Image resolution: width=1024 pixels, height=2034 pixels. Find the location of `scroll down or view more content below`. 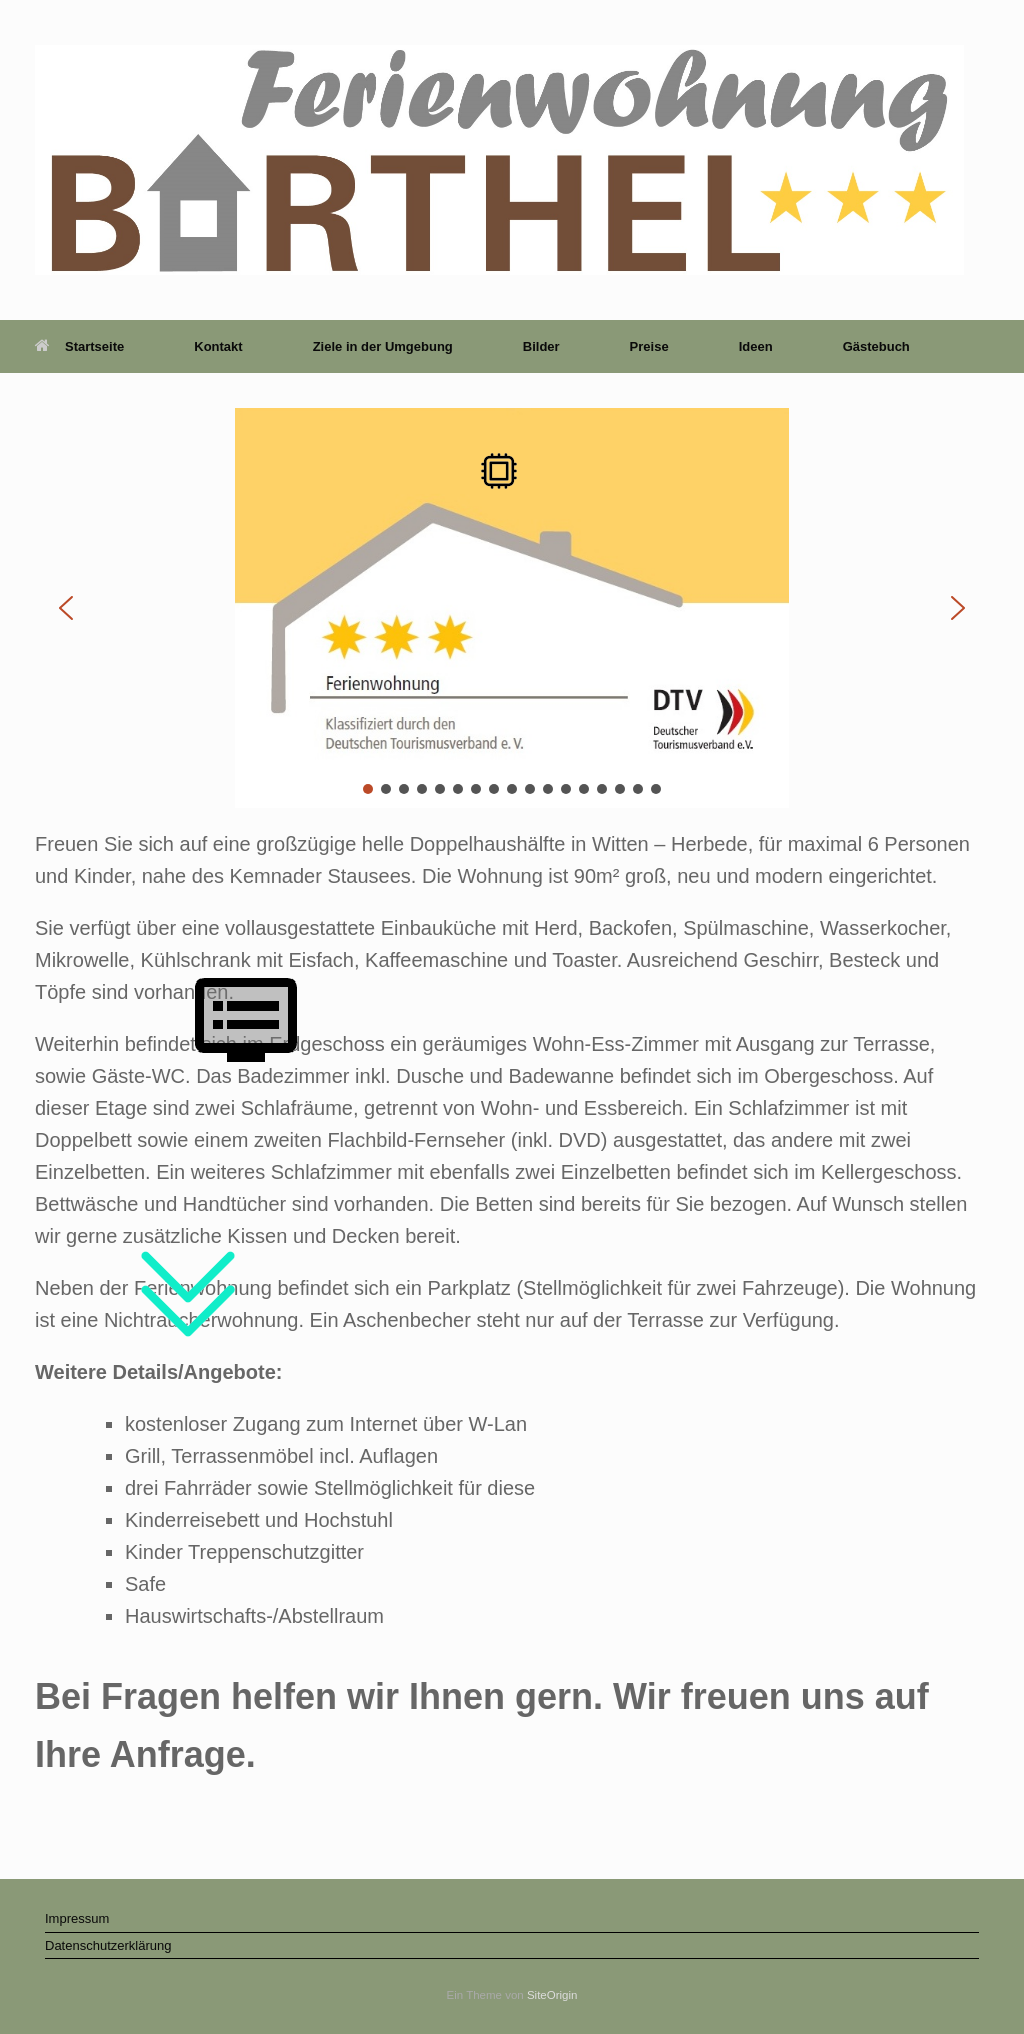

scroll down or view more content below is located at coordinates (188, 1294).